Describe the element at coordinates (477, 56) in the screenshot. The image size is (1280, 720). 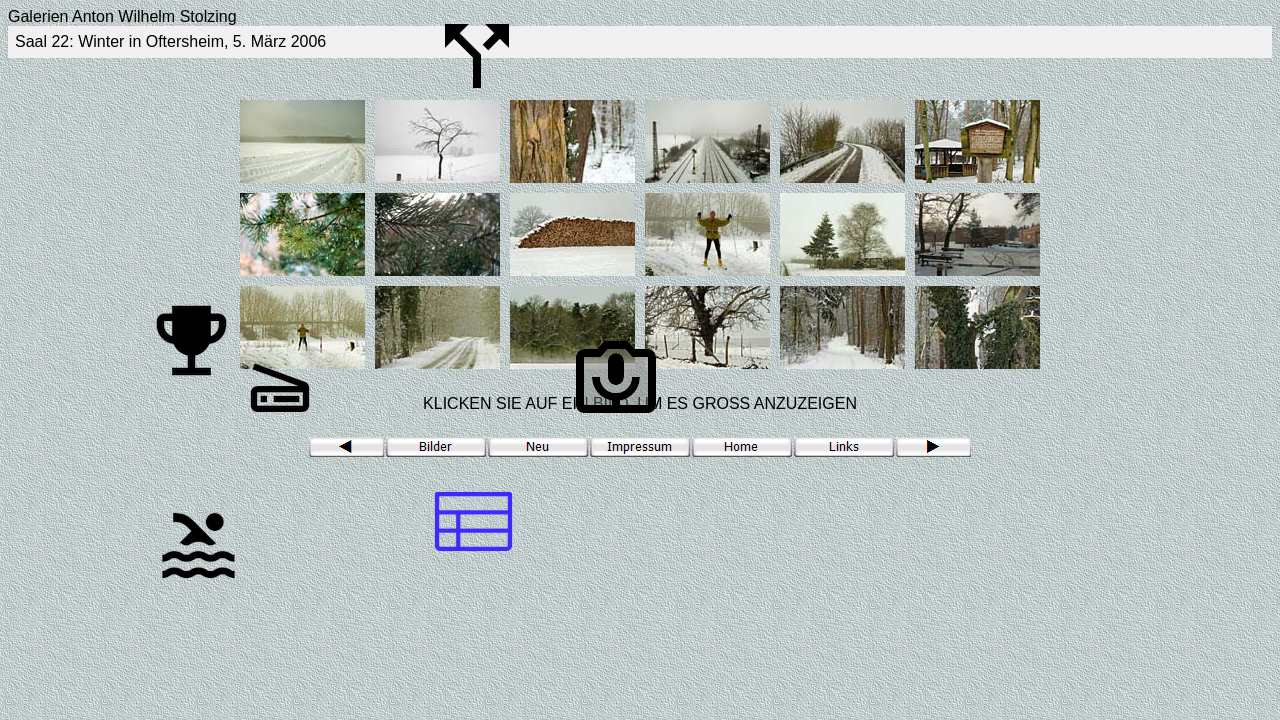
I see `split or fork a call to multiple lines` at that location.